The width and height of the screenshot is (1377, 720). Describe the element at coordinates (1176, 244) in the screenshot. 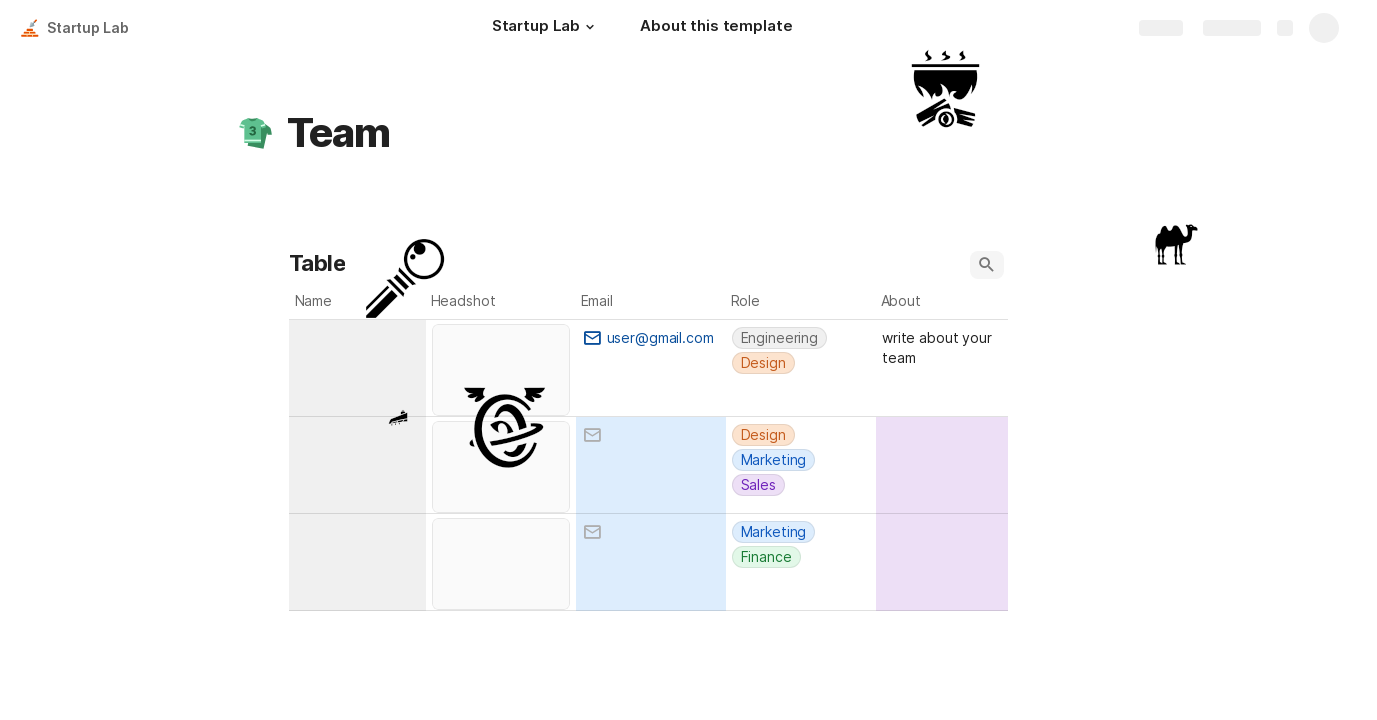

I see `select camel as your game character or avatar` at that location.